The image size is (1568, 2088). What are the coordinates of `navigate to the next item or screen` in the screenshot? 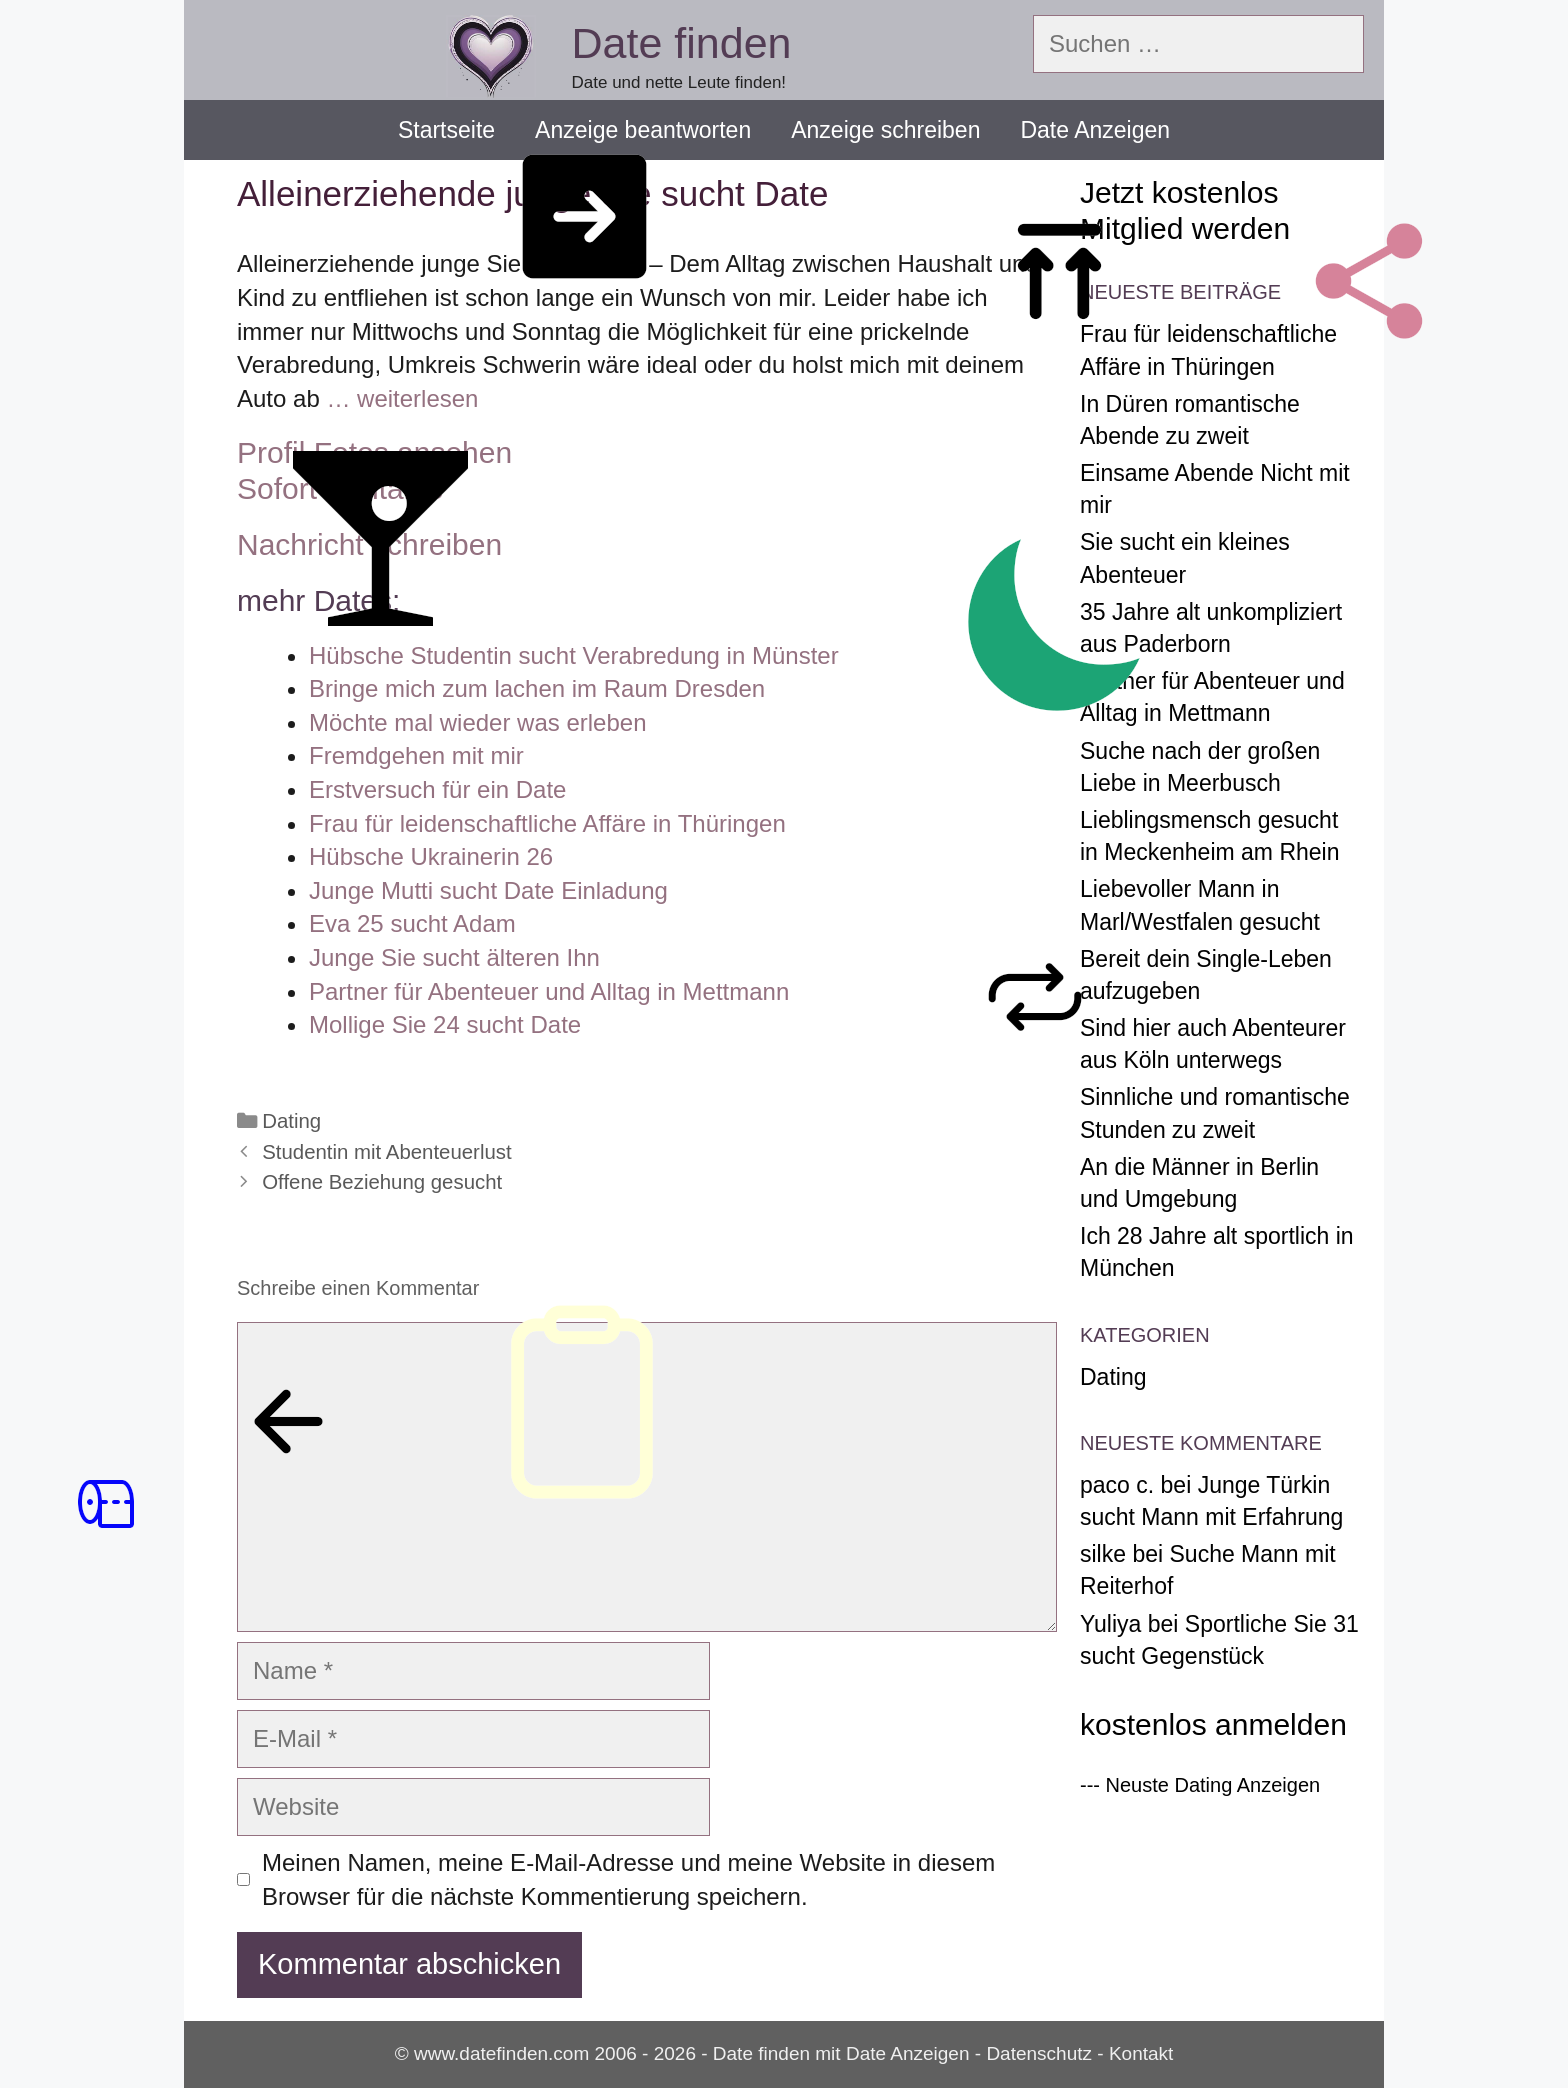 It's located at (584, 216).